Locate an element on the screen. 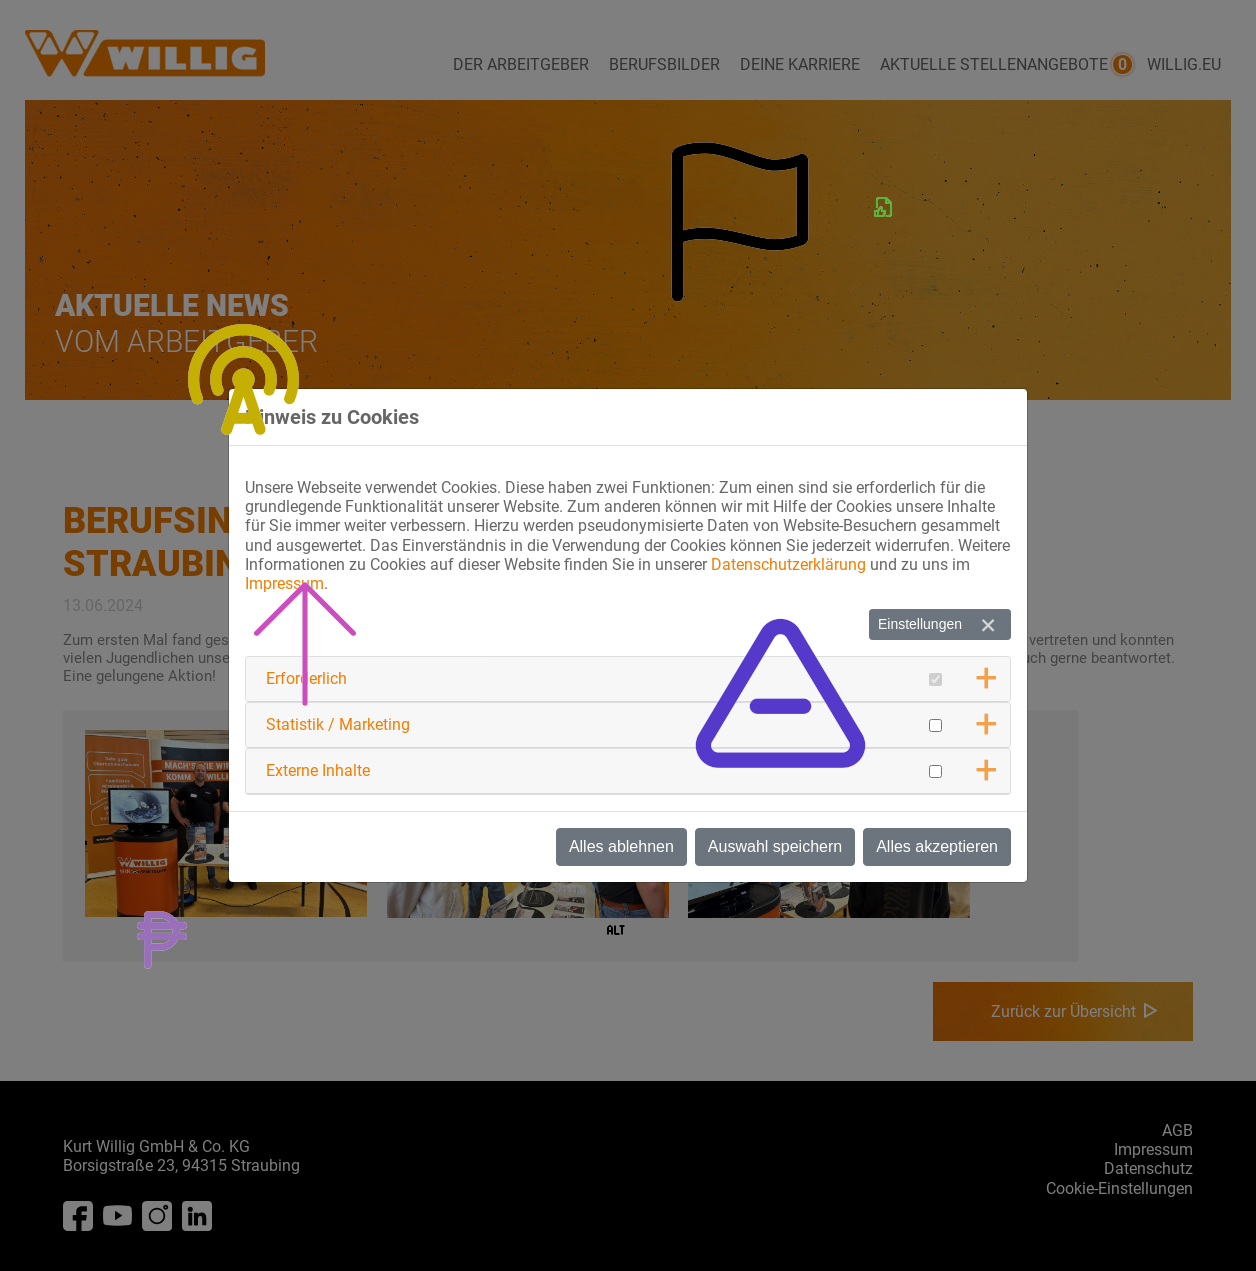 The width and height of the screenshot is (1256, 1271). like or approve a document is located at coordinates (884, 207).